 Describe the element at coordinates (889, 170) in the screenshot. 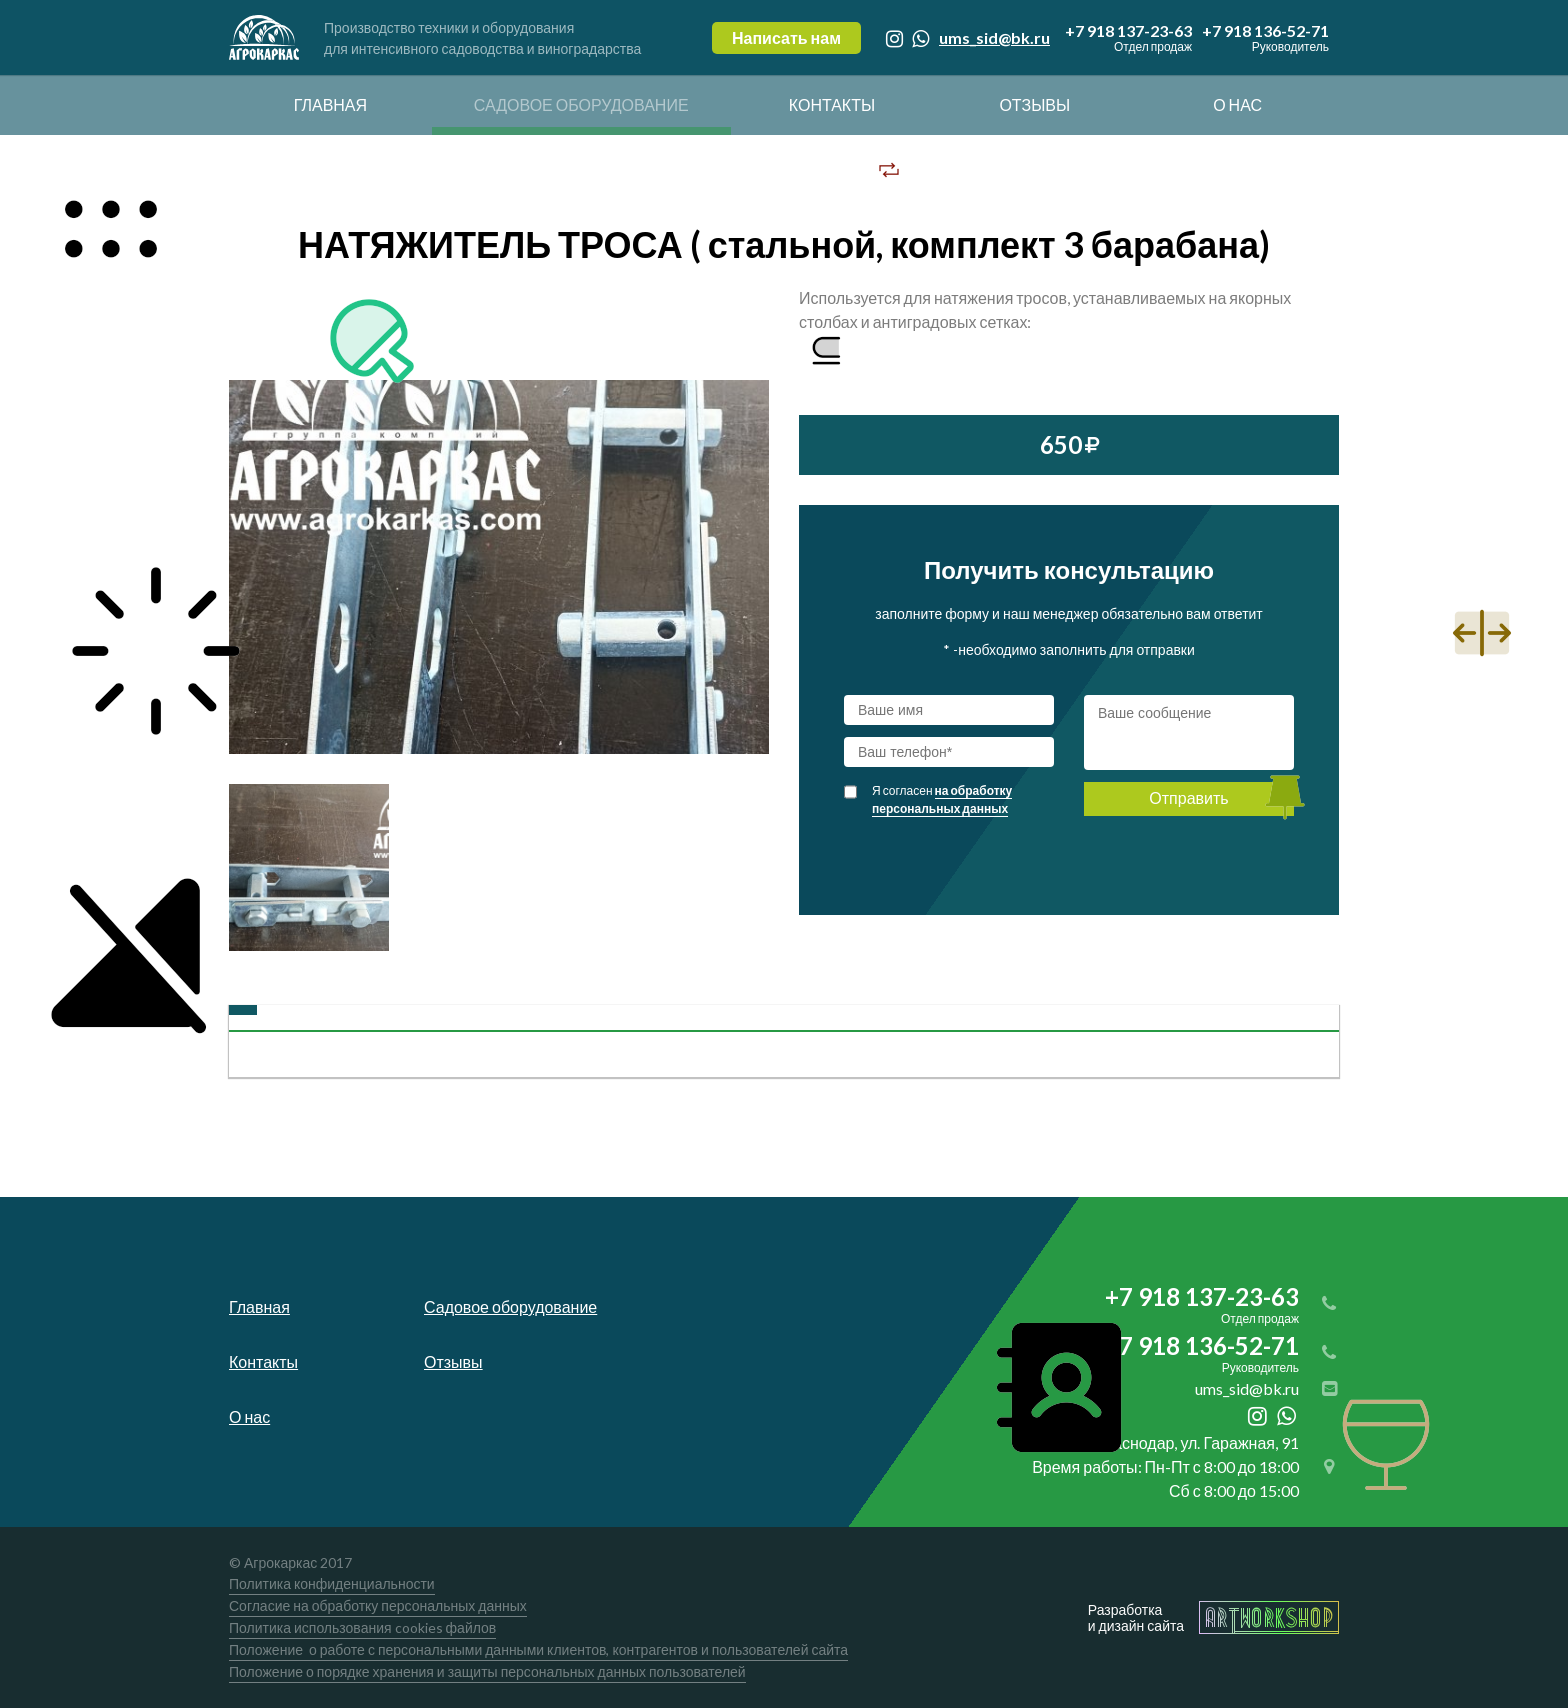

I see `enable repeat mode for media playback` at that location.